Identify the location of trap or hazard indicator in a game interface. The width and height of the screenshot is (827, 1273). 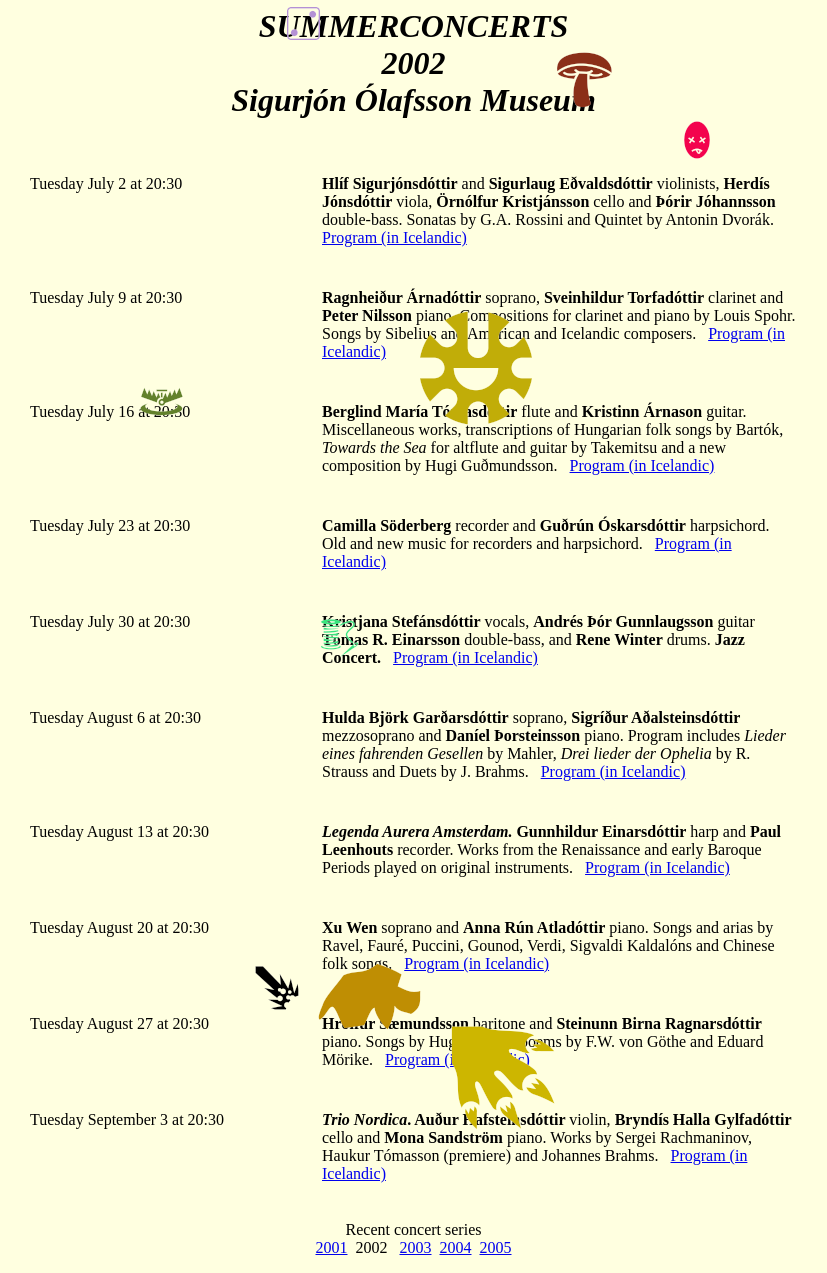
(161, 396).